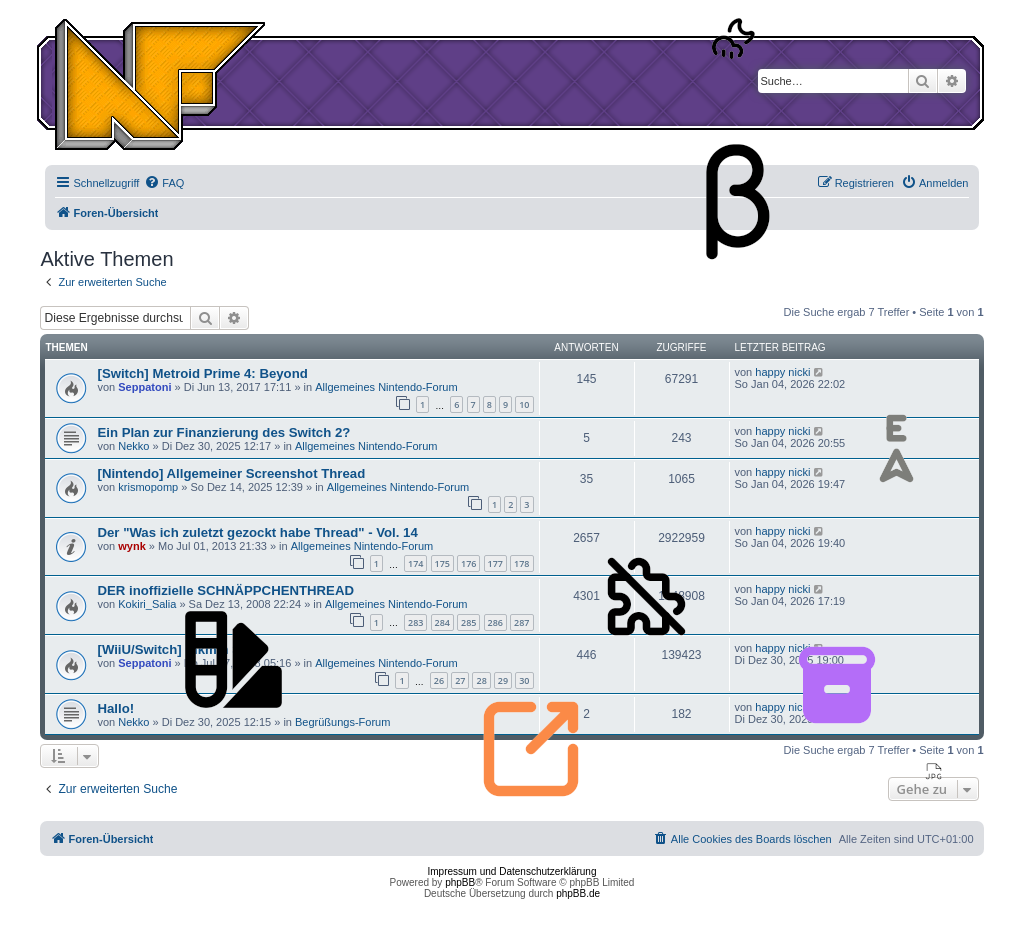 Image resolution: width=1024 pixels, height=939 pixels. What do you see at coordinates (233, 659) in the screenshot?
I see `access color palette or theme settings` at bounding box center [233, 659].